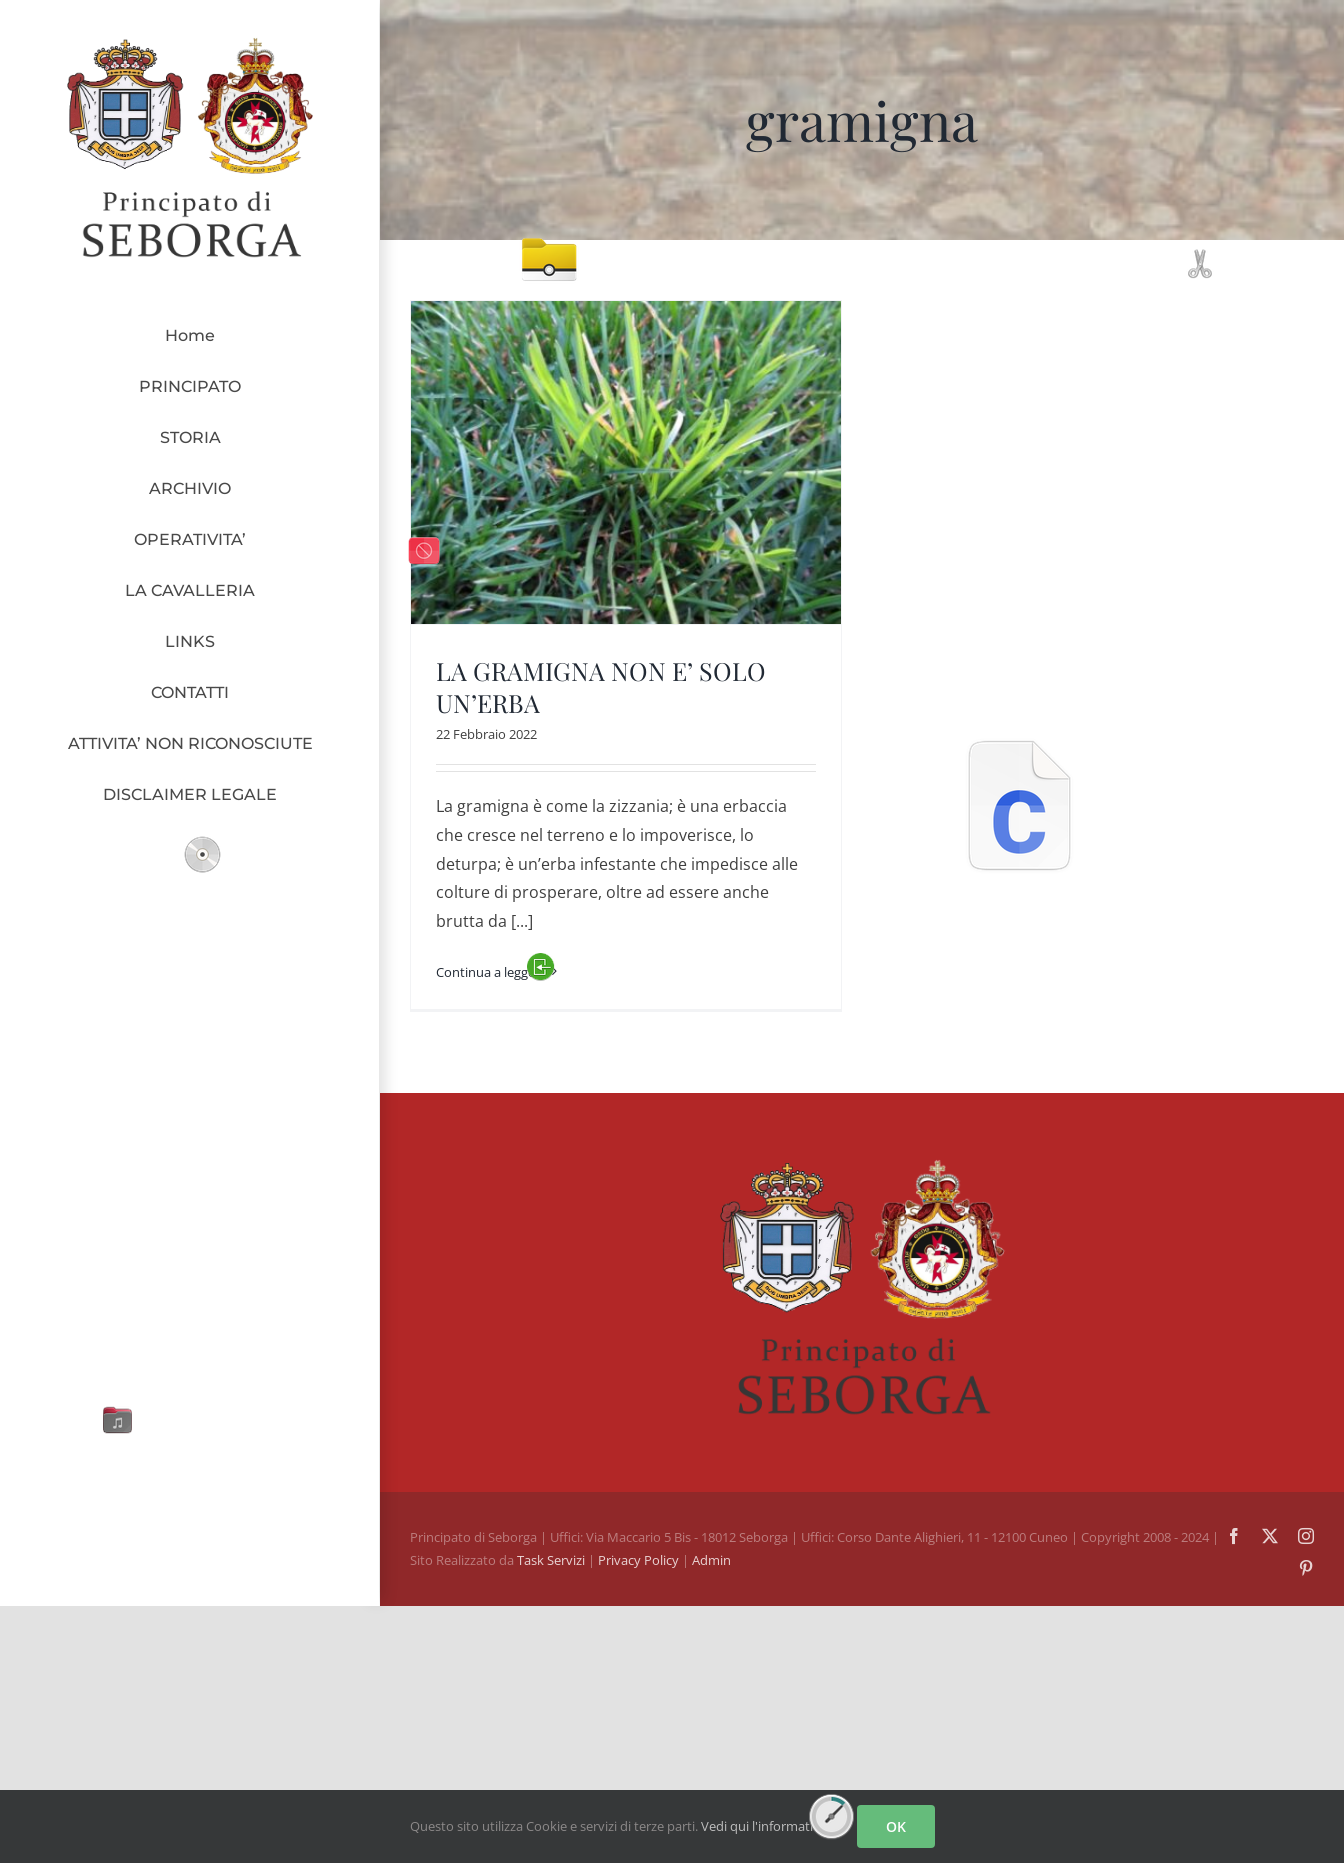  Describe the element at coordinates (541, 967) in the screenshot. I see `log out of your account` at that location.